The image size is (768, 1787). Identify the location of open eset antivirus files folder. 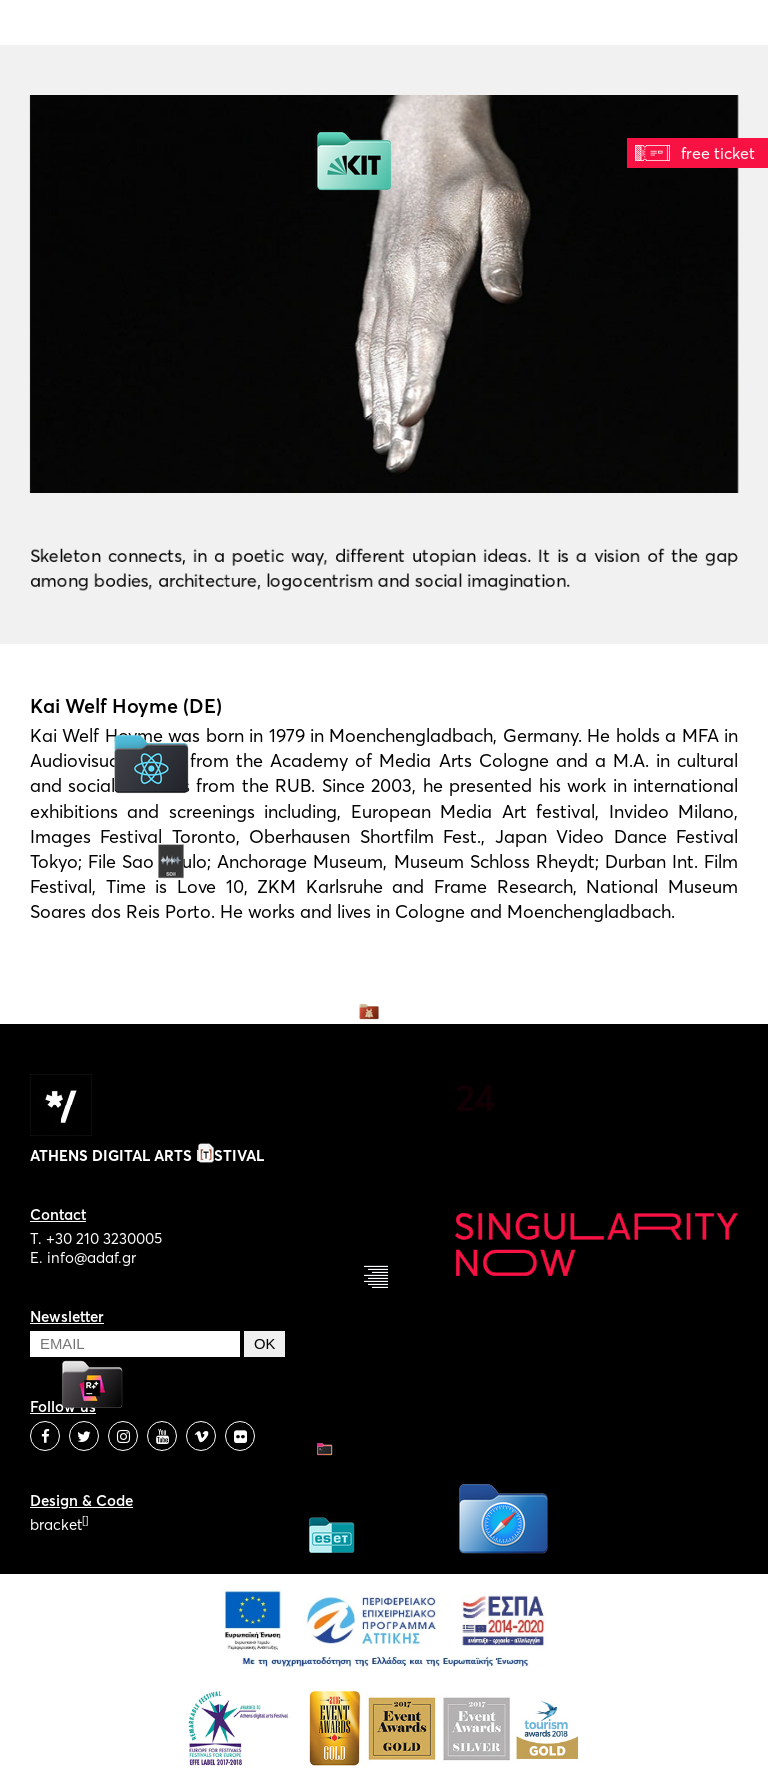
(331, 1536).